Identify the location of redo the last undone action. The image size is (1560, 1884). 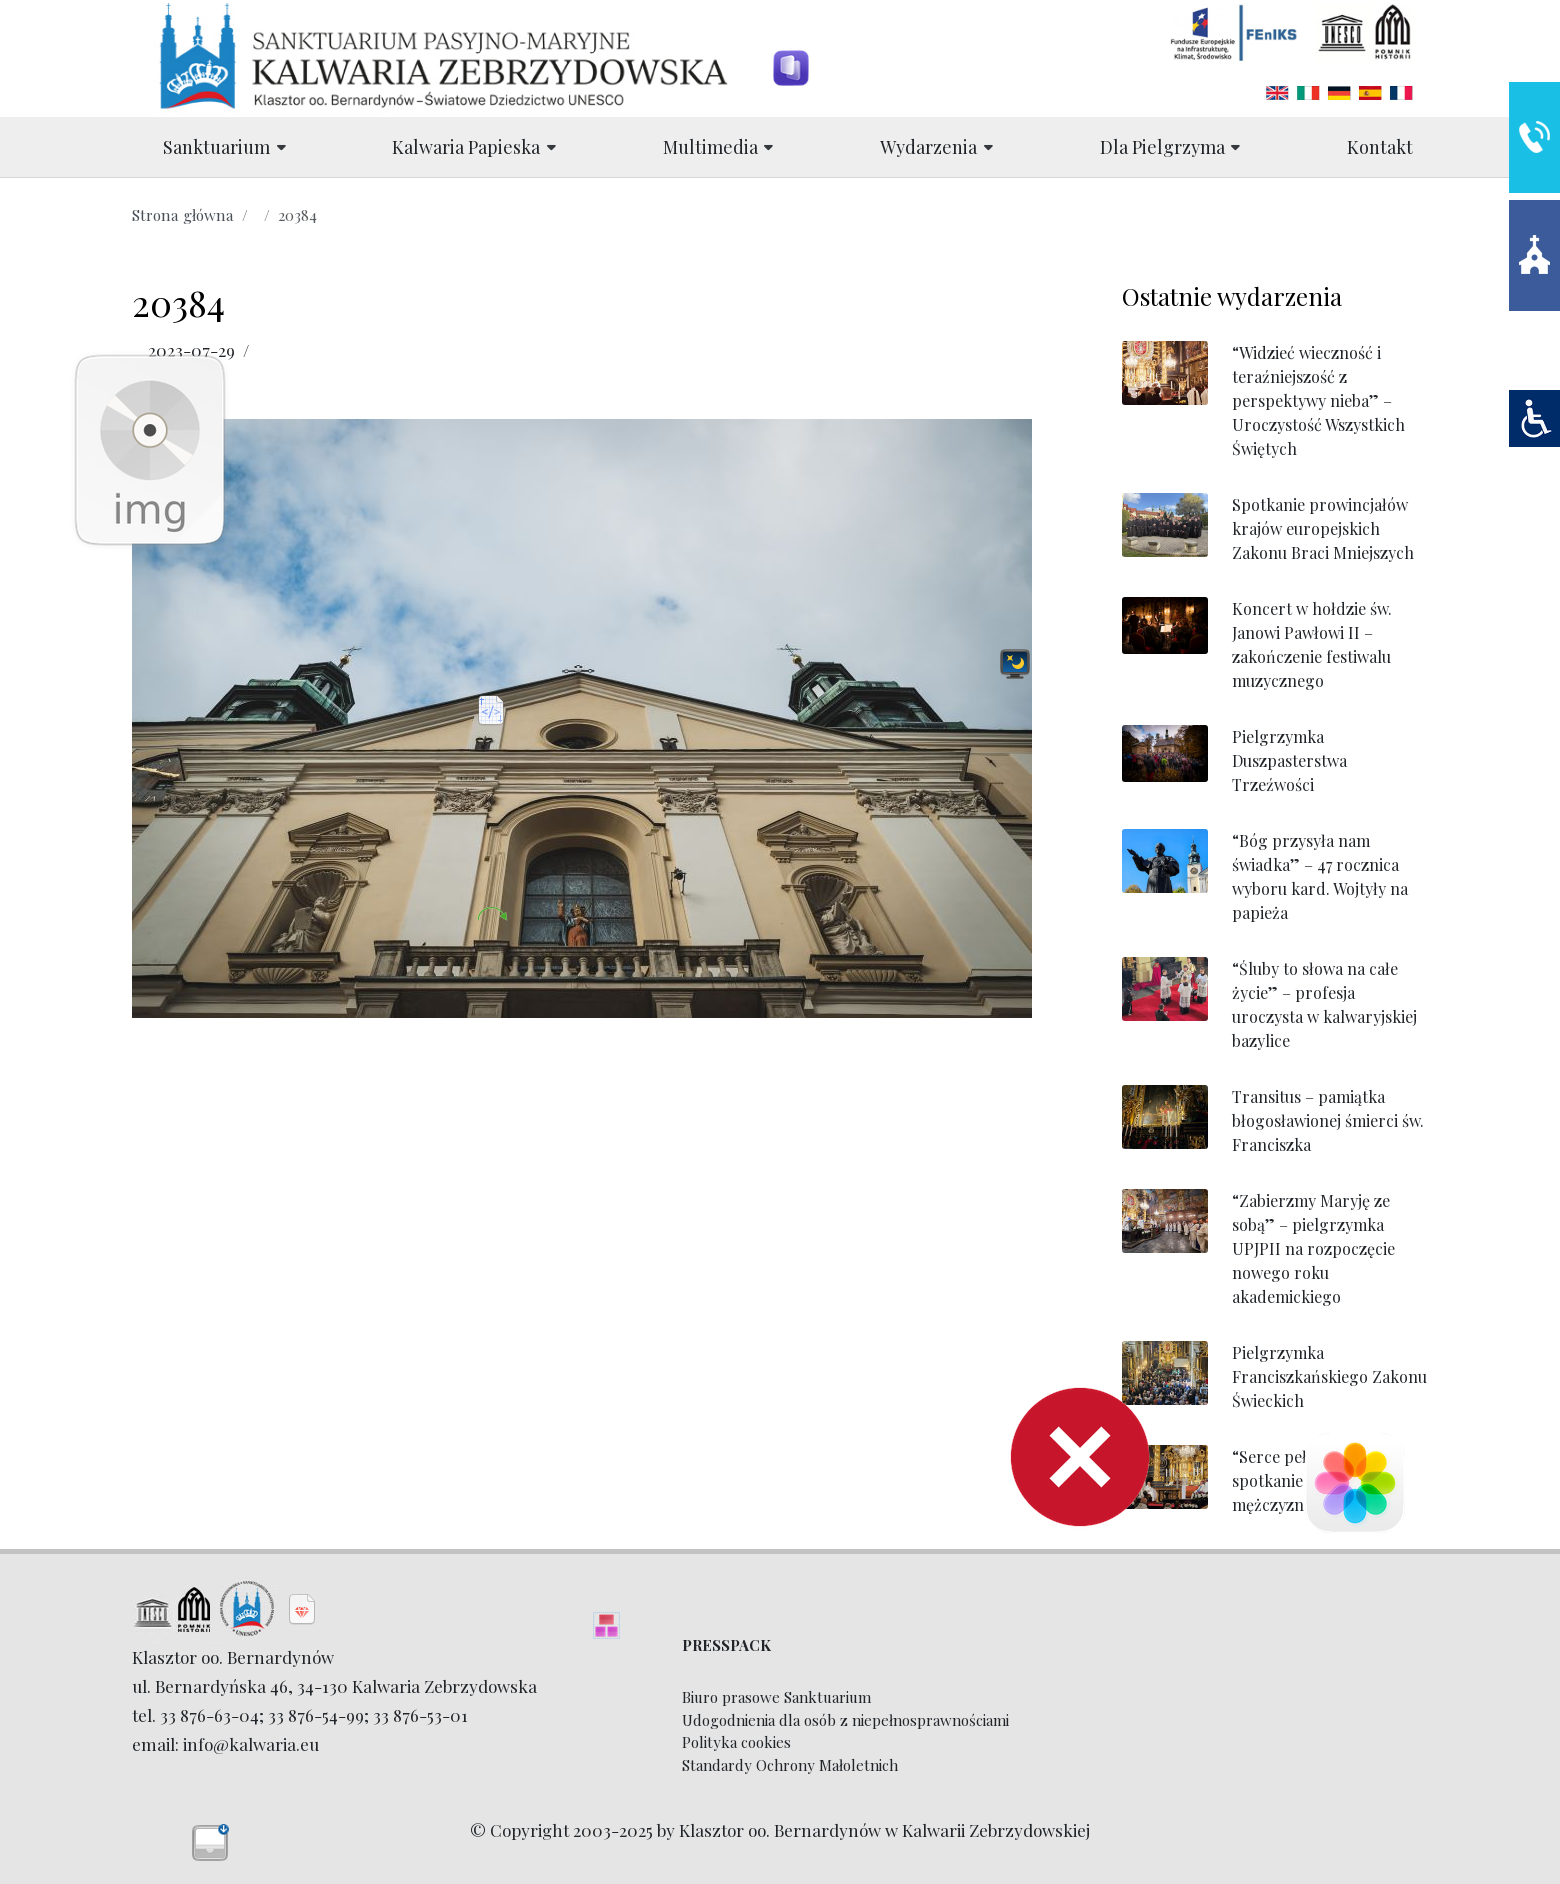
(492, 913).